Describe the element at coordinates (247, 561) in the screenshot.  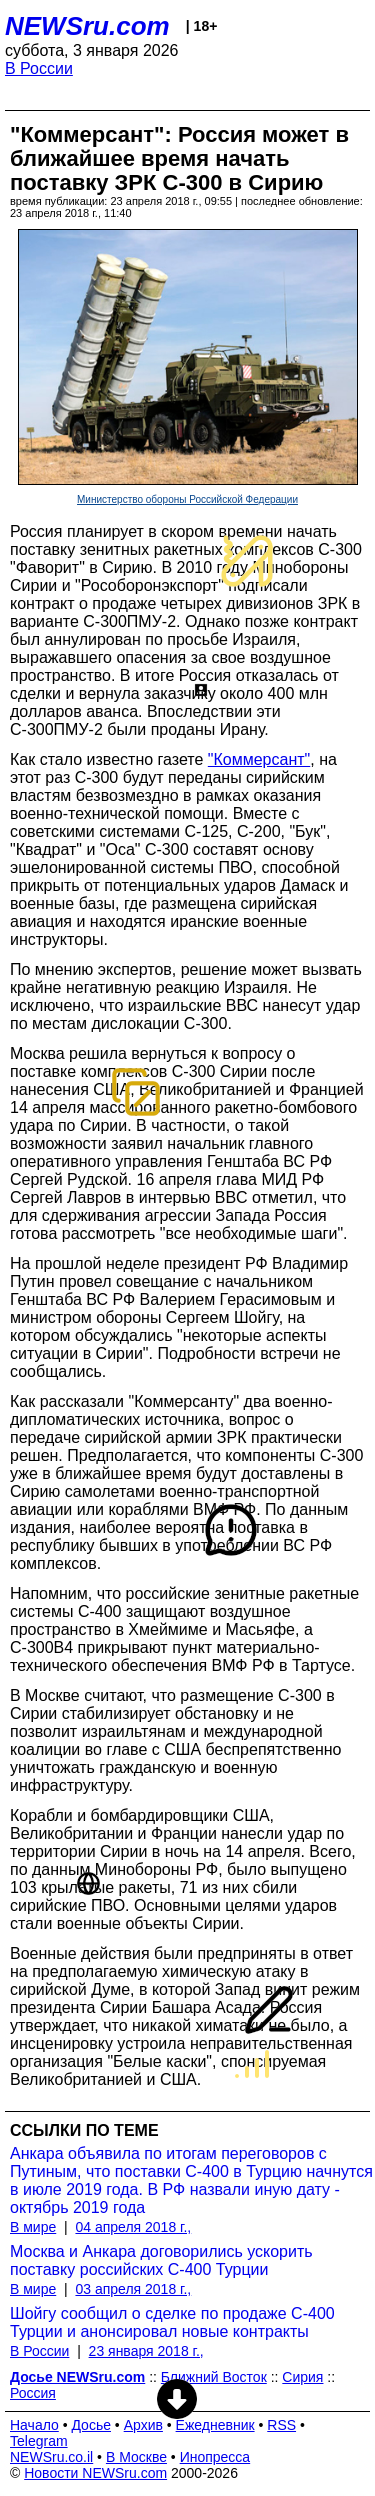
I see `access multi-tool or utility functions` at that location.